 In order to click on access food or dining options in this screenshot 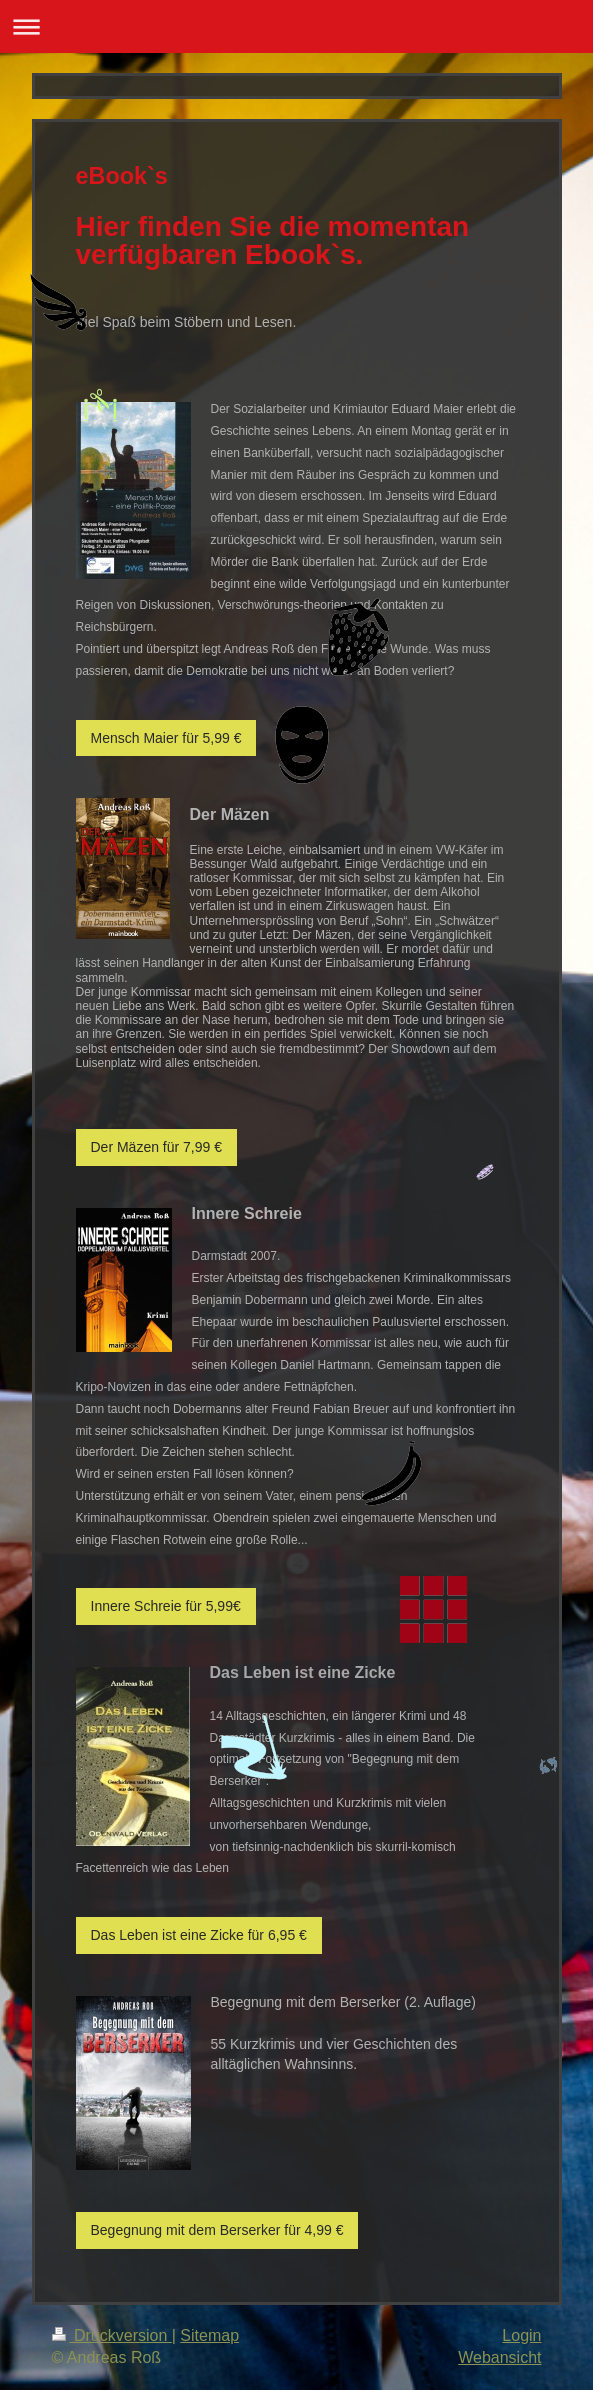, I will do `click(485, 1172)`.